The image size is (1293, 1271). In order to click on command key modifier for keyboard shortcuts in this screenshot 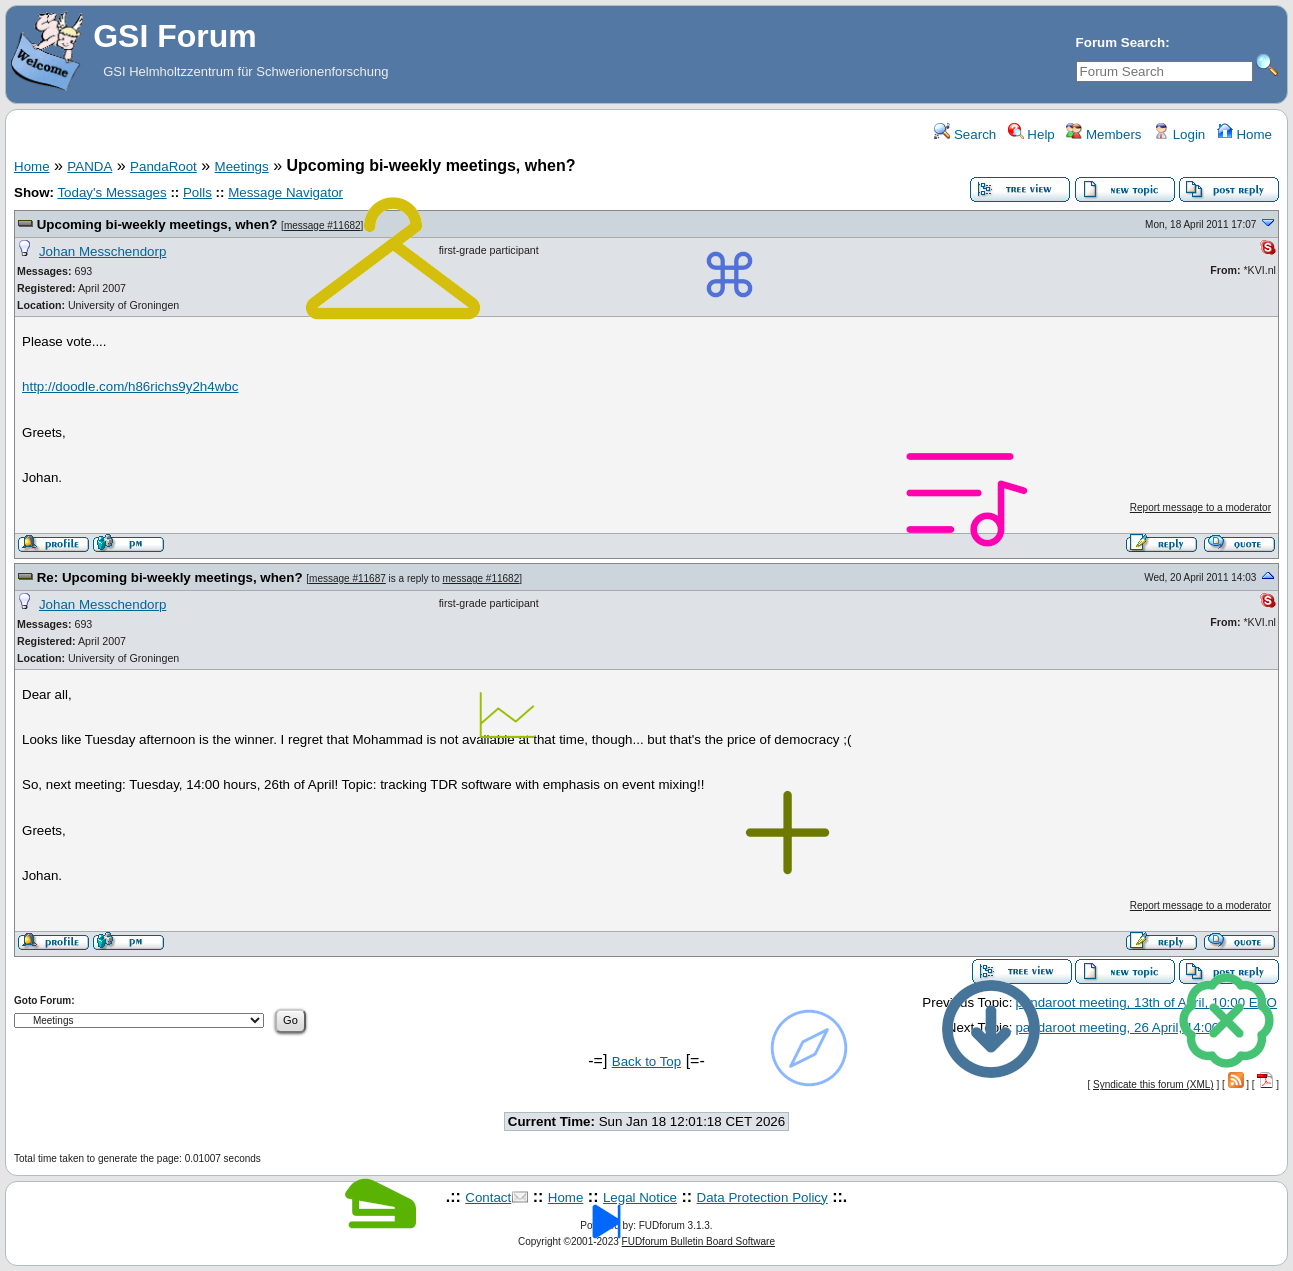, I will do `click(729, 274)`.